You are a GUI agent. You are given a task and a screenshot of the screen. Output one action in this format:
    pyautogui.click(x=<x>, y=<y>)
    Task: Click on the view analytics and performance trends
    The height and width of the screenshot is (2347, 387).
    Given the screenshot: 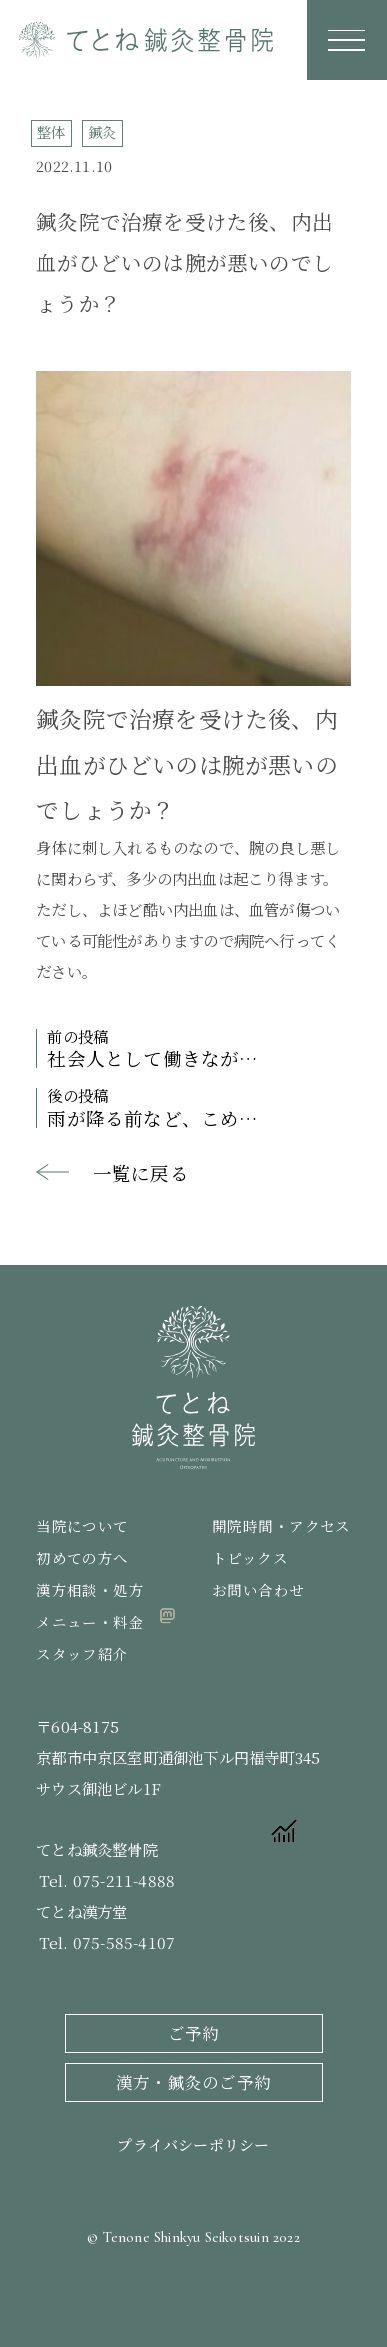 What is the action you would take?
    pyautogui.click(x=284, y=1831)
    